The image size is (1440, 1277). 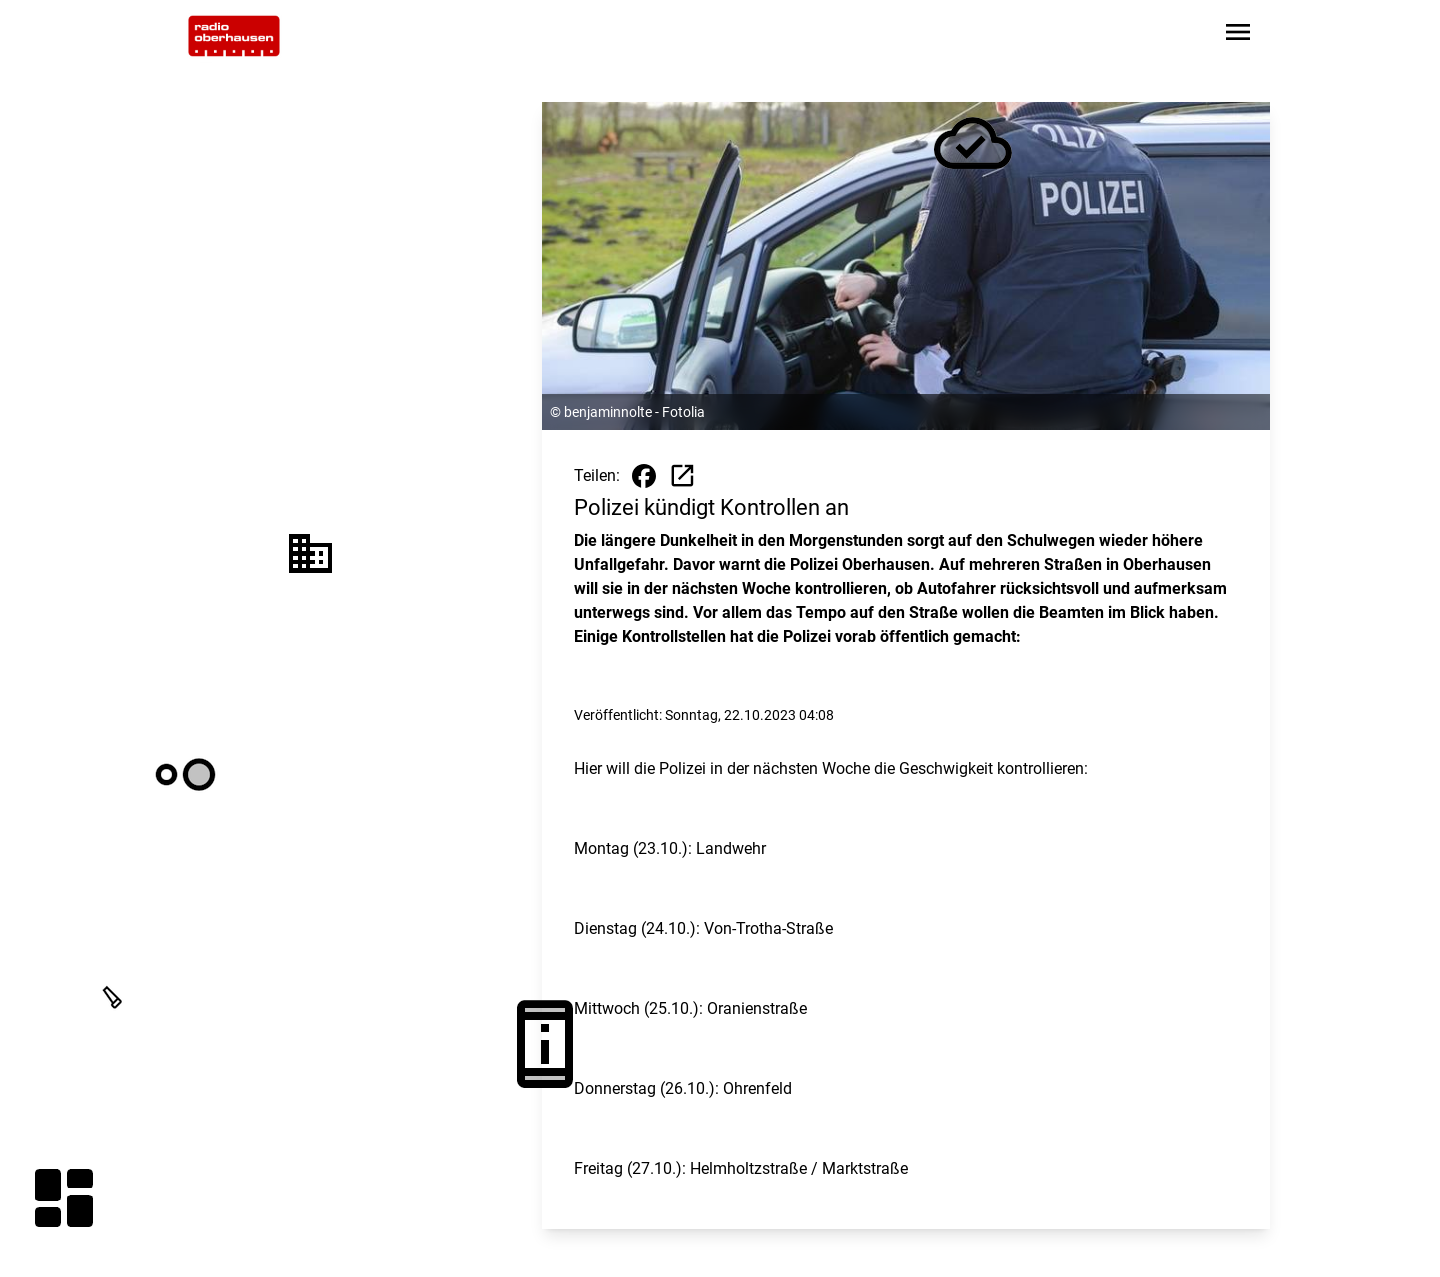 I want to click on find carpentry or woodworking services, so click(x=112, y=997).